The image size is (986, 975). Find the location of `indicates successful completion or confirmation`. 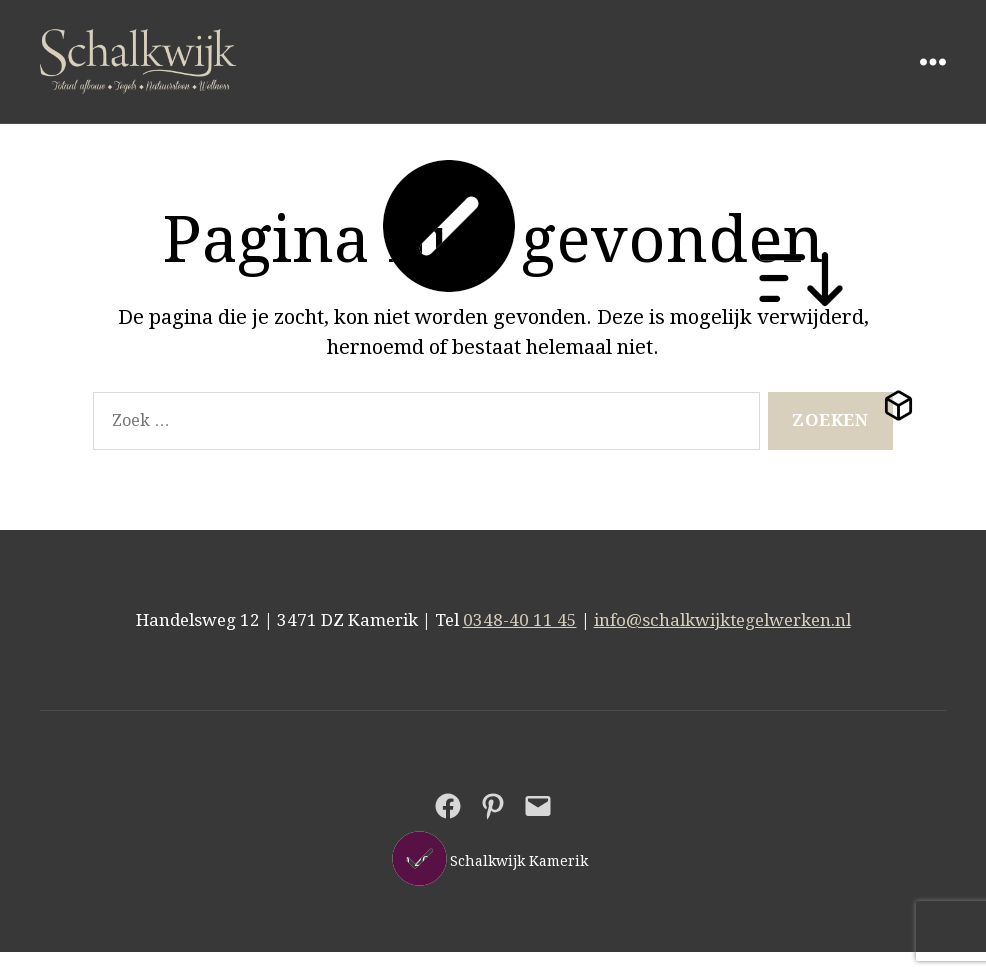

indicates successful completion or confirmation is located at coordinates (419, 858).